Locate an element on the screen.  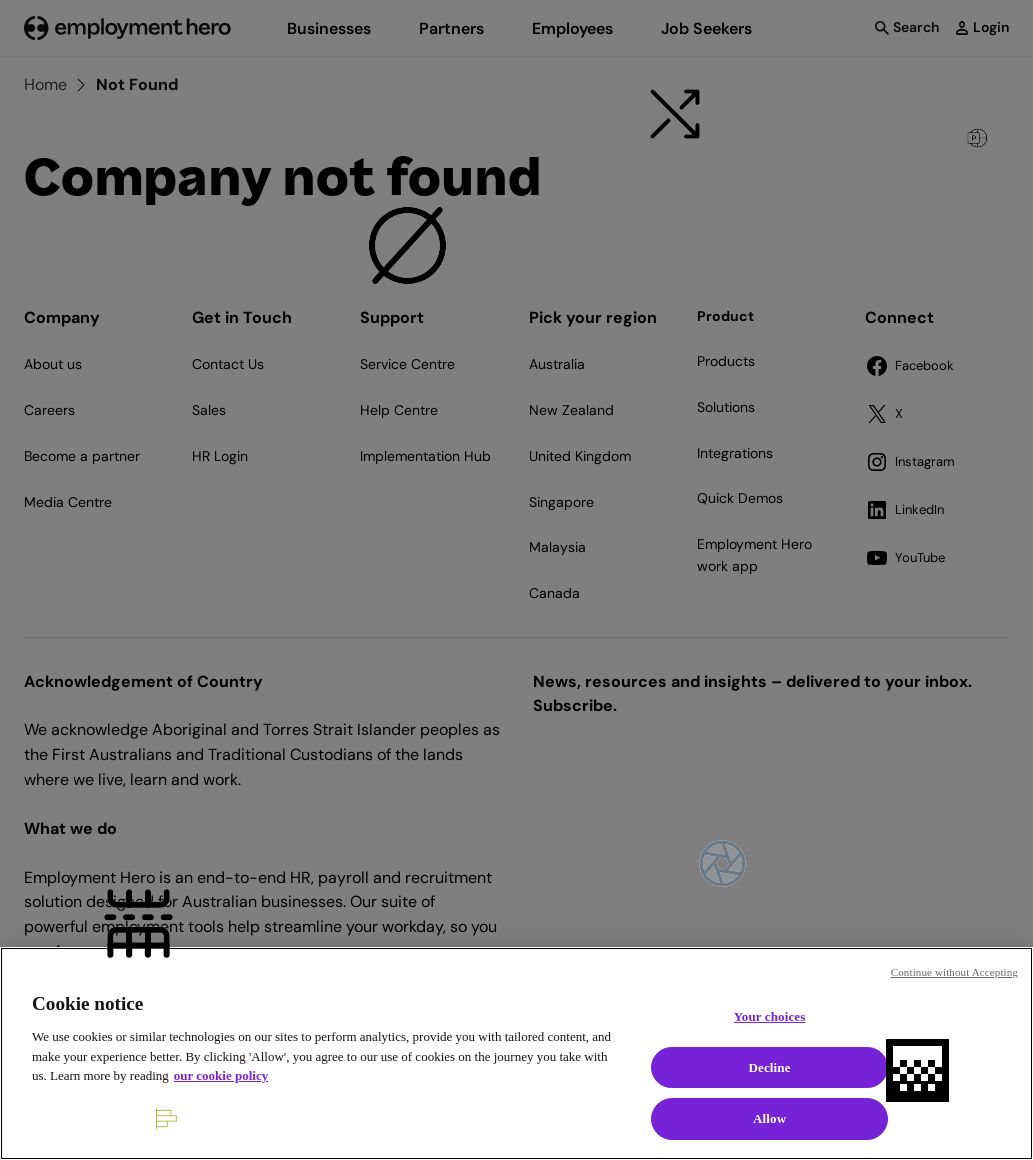
indicates an empty or null state is located at coordinates (407, 245).